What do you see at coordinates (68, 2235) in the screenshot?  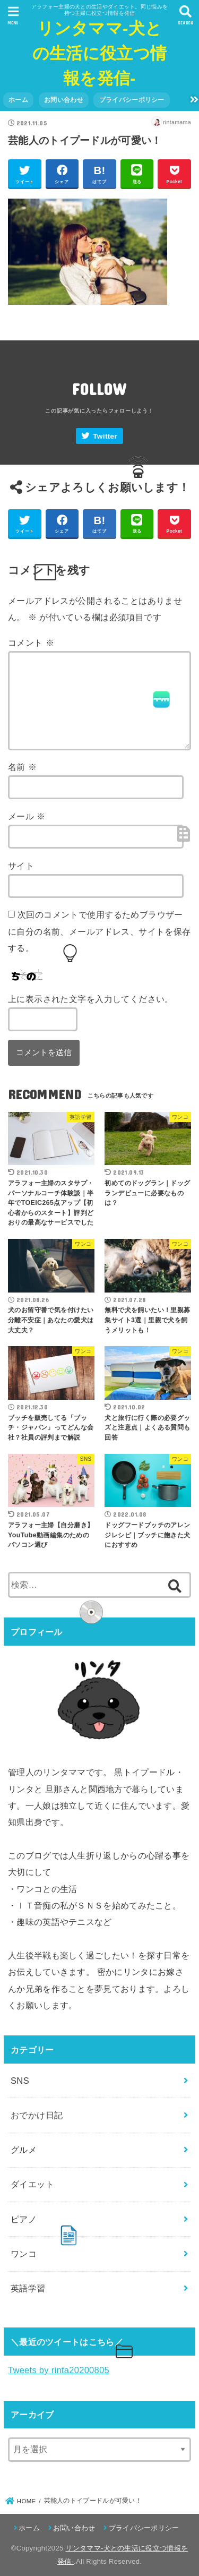 I see `open an opendocument text template file` at bounding box center [68, 2235].